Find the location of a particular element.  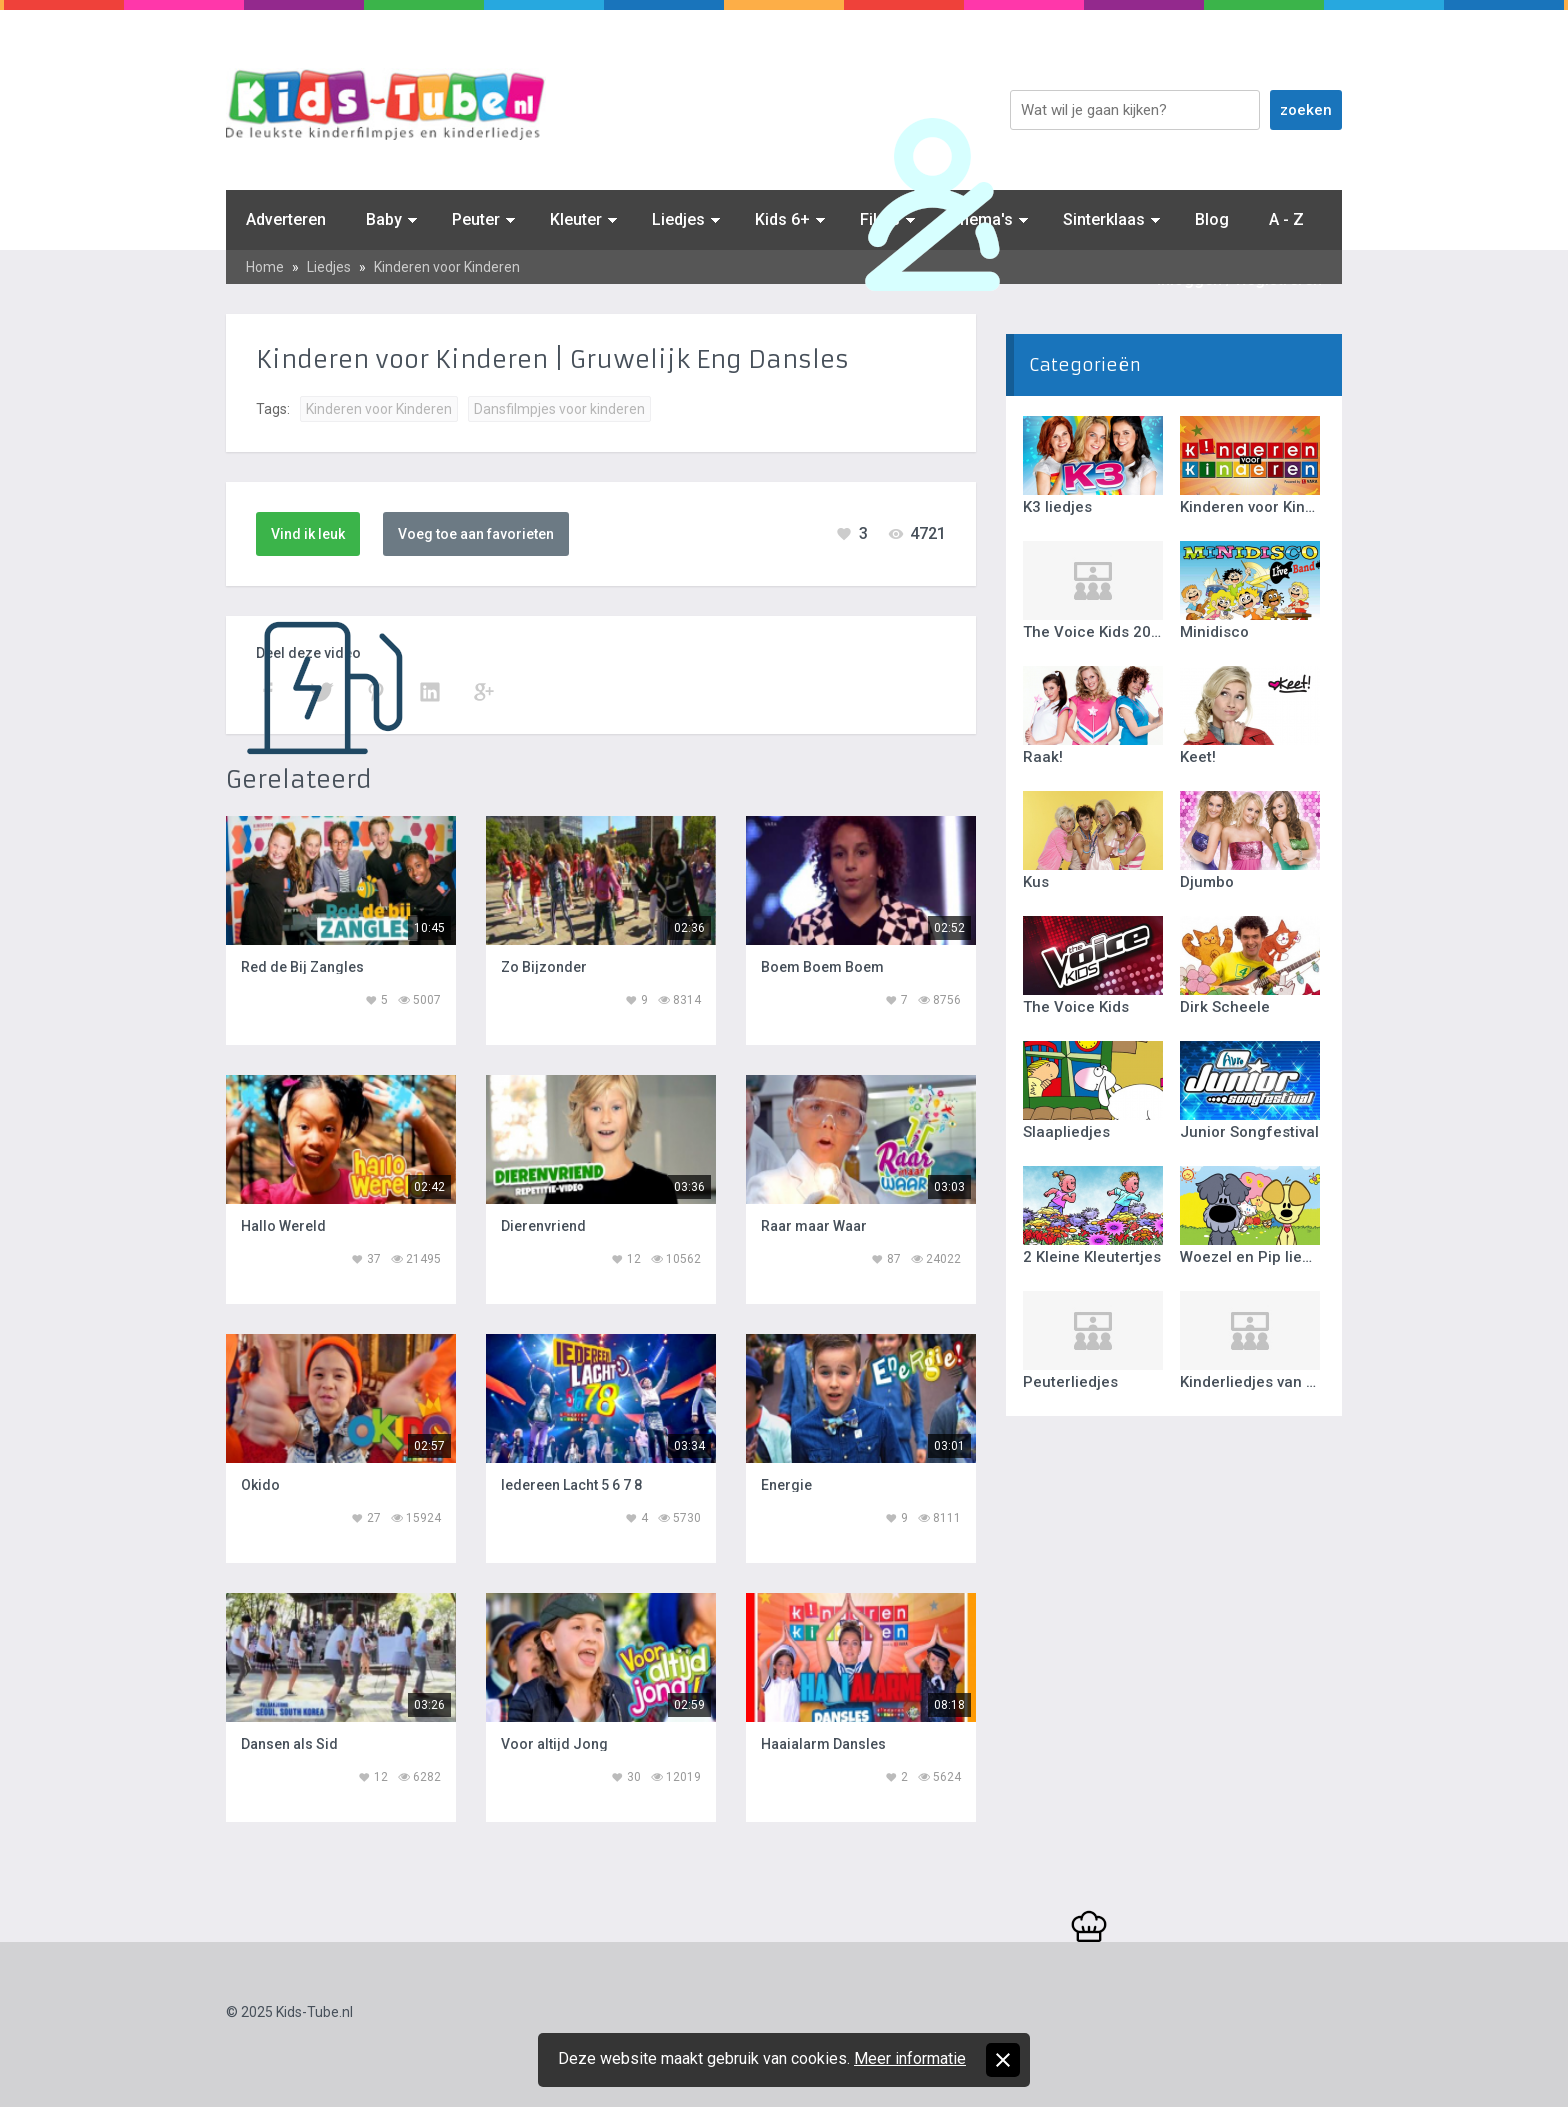

find nearby EV charging stations is located at coordinates (319, 688).